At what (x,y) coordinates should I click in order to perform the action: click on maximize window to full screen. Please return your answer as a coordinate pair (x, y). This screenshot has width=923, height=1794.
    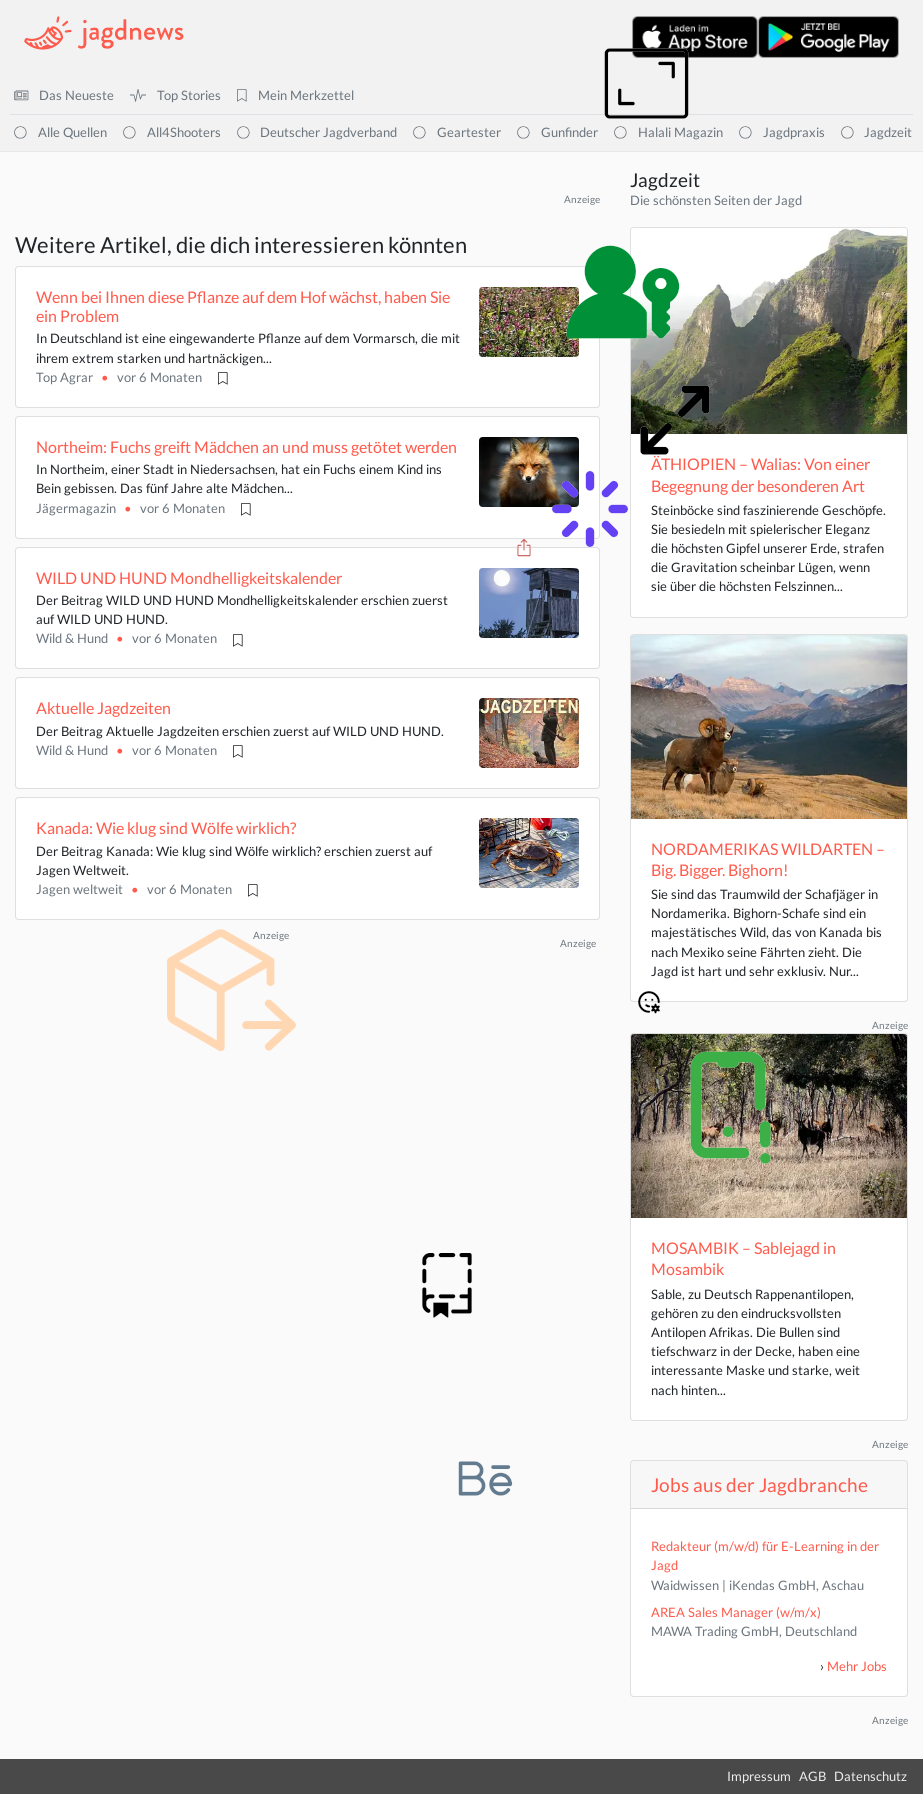
    Looking at the image, I should click on (675, 420).